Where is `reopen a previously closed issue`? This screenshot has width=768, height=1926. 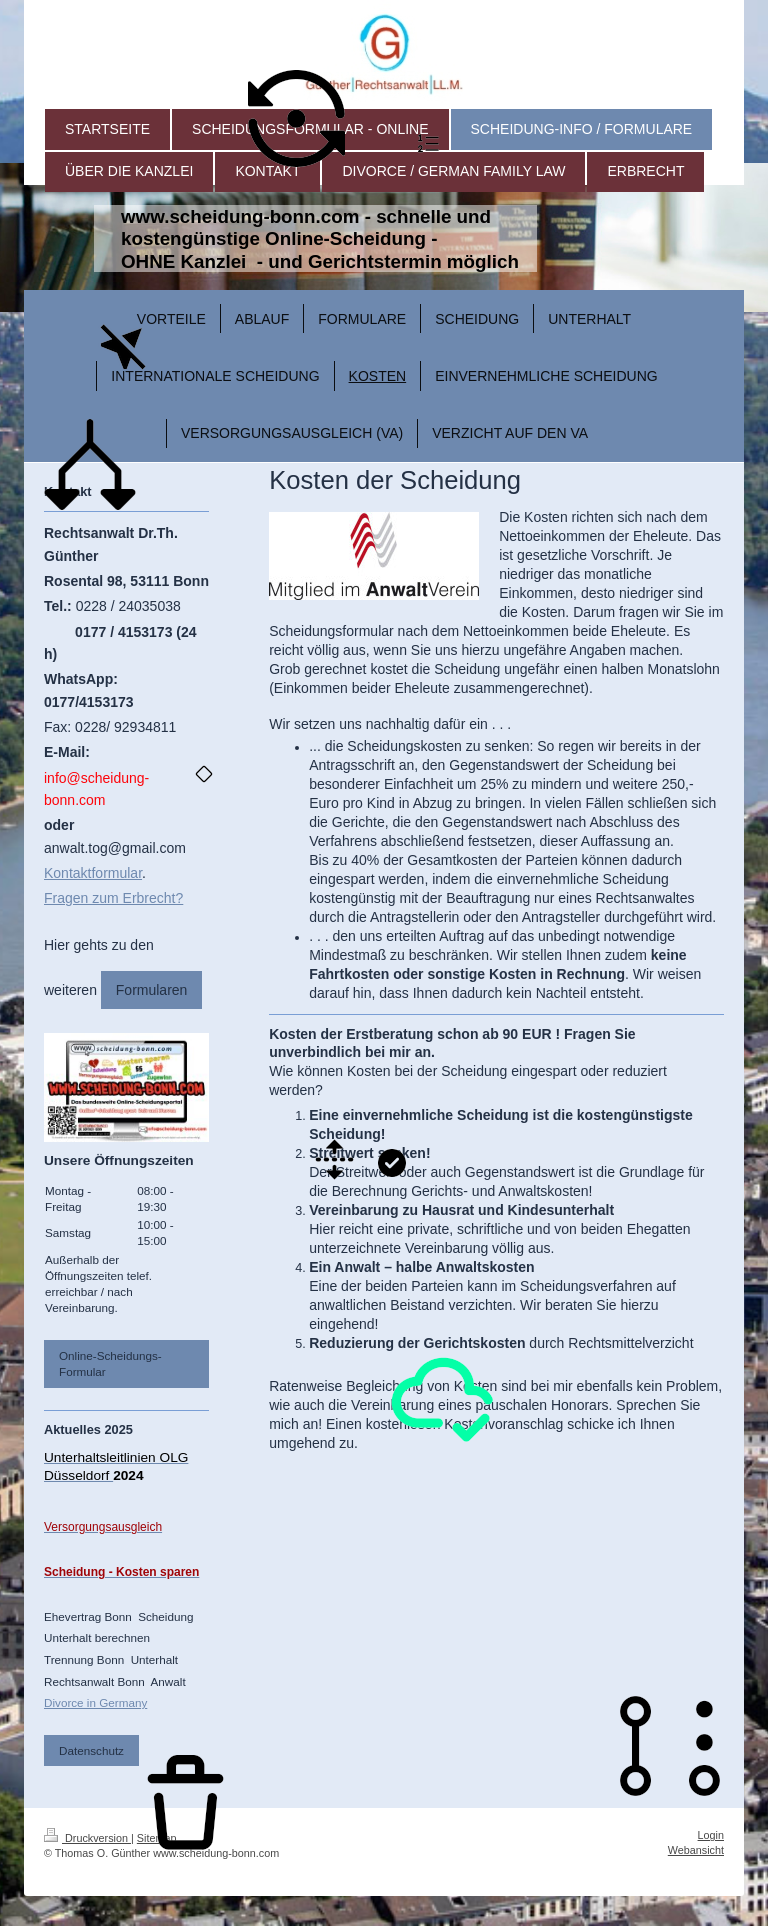 reopen a previously closed issue is located at coordinates (296, 118).